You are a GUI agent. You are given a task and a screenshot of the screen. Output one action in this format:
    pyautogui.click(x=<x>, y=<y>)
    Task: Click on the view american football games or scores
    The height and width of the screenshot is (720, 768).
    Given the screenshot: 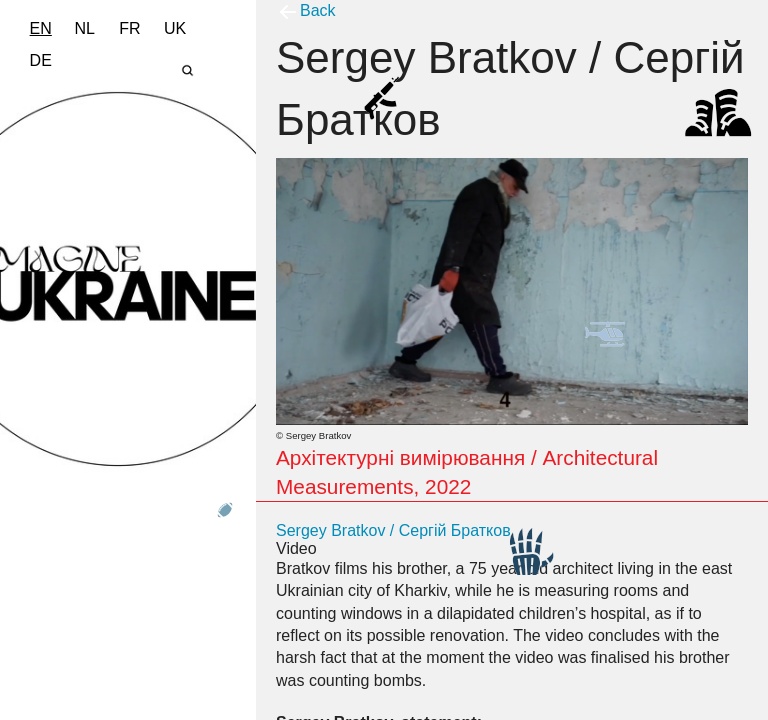 What is the action you would take?
    pyautogui.click(x=225, y=510)
    